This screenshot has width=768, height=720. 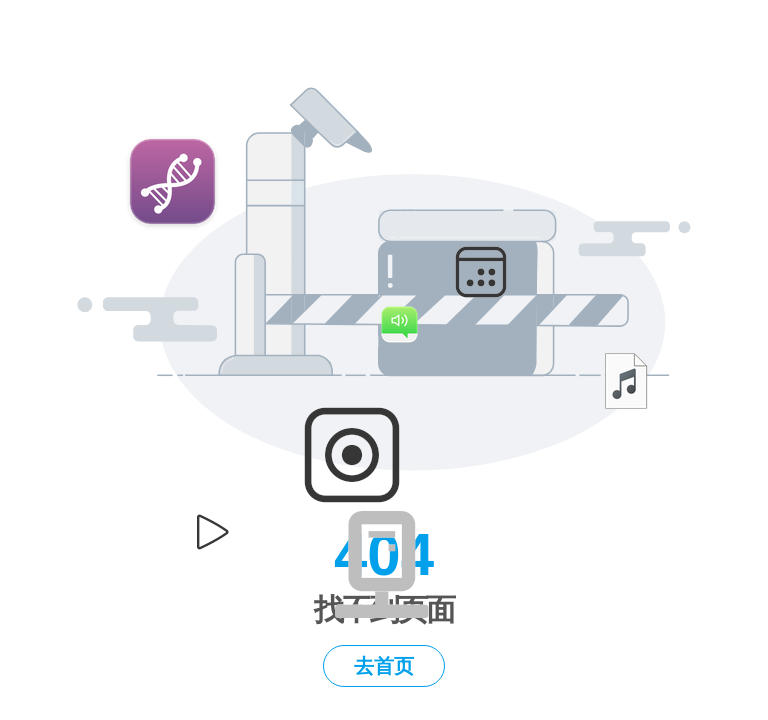 What do you see at coordinates (352, 455) in the screenshot?
I see `open rhythmbox music player` at bounding box center [352, 455].